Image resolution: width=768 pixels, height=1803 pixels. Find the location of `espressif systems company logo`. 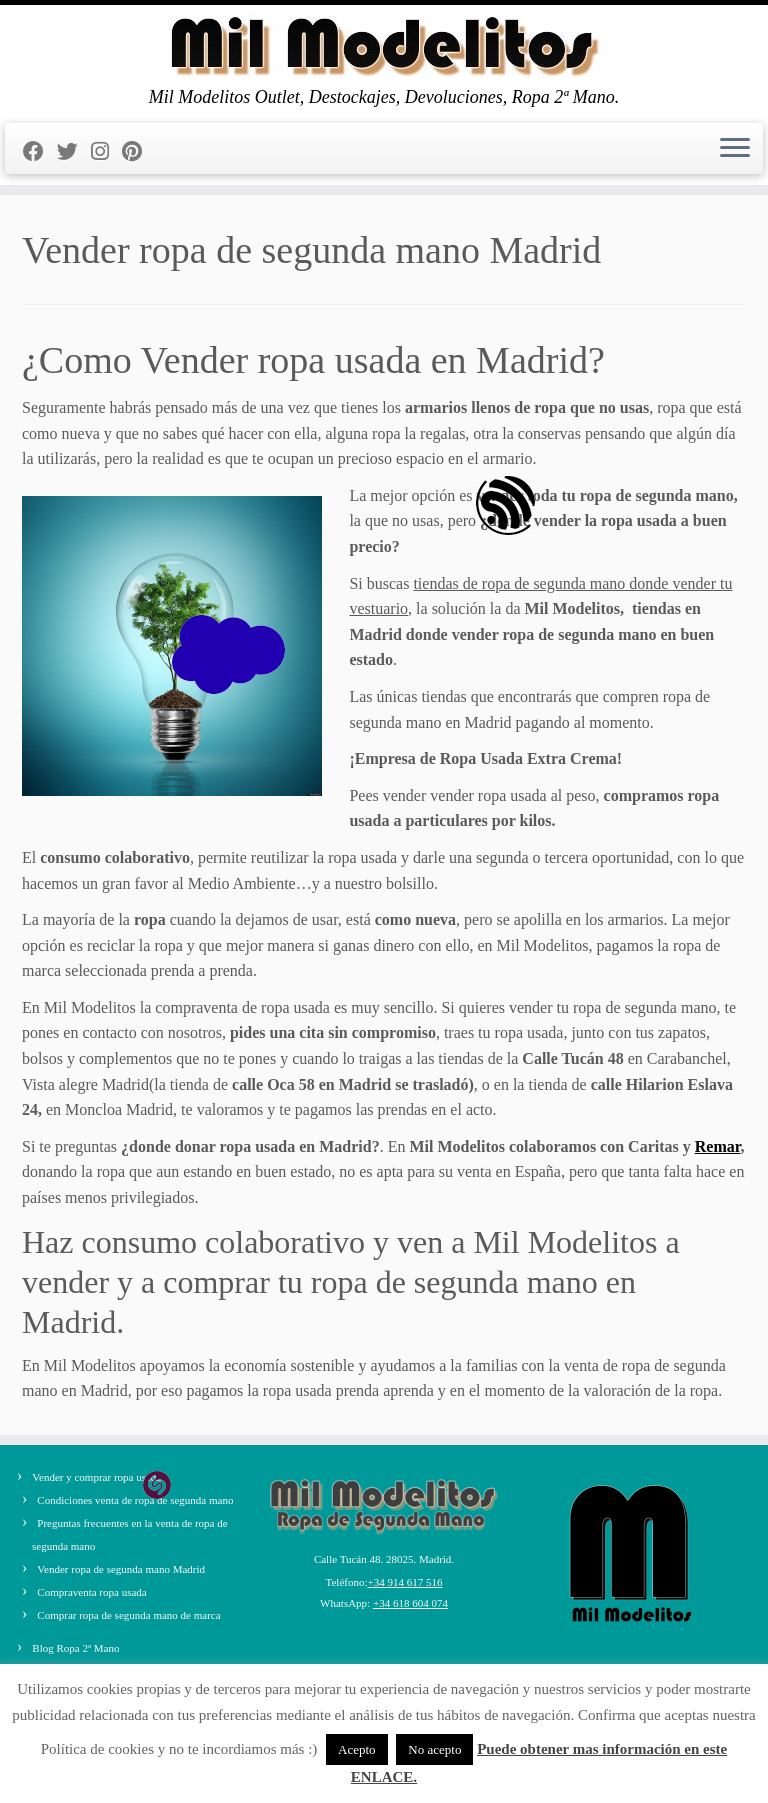

espressif systems company logo is located at coordinates (505, 505).